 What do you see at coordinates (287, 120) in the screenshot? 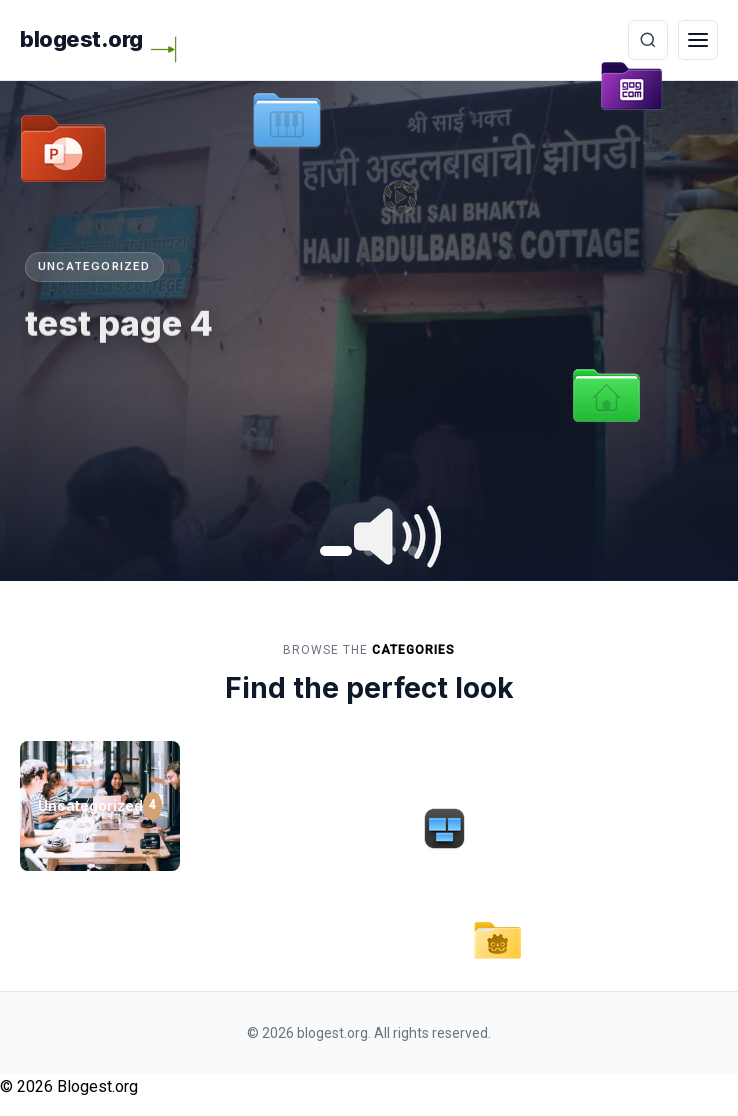
I see `open your music folder` at bounding box center [287, 120].